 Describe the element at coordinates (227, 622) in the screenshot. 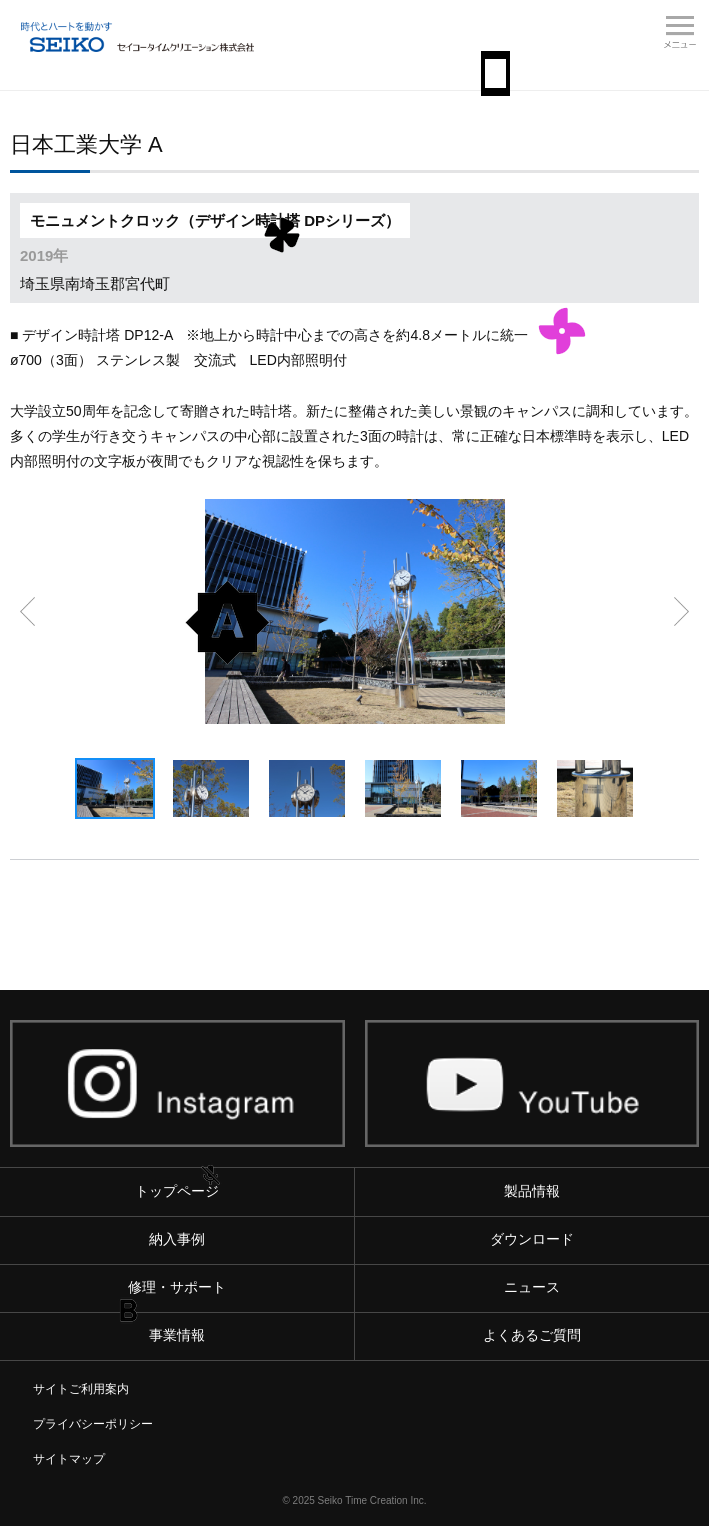

I see `enable automatic brightness adjustment` at that location.